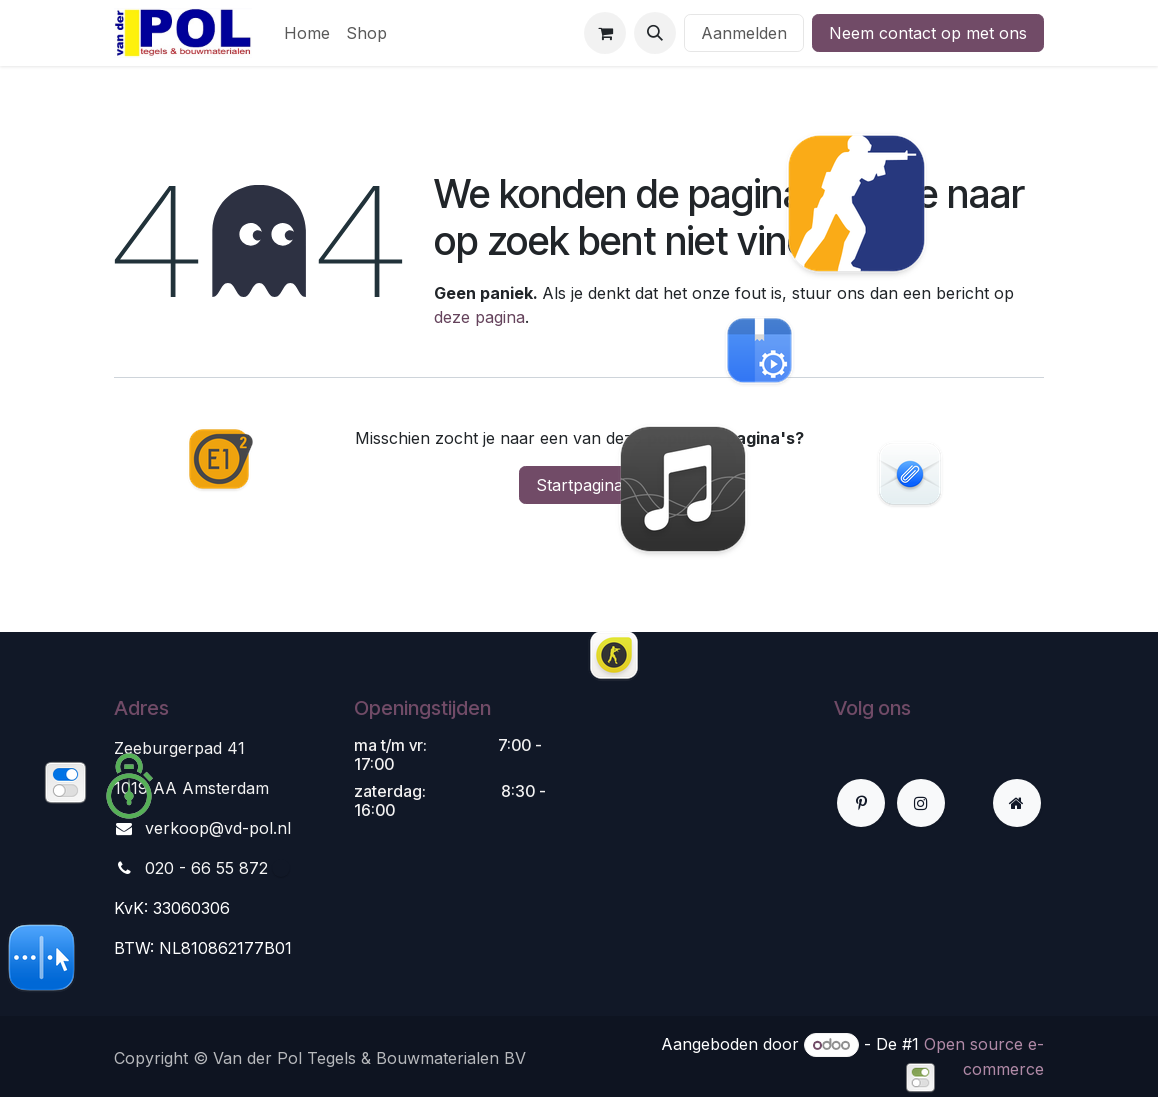 The height and width of the screenshot is (1097, 1158). Describe the element at coordinates (65, 782) in the screenshot. I see `open system settings or preferences` at that location.